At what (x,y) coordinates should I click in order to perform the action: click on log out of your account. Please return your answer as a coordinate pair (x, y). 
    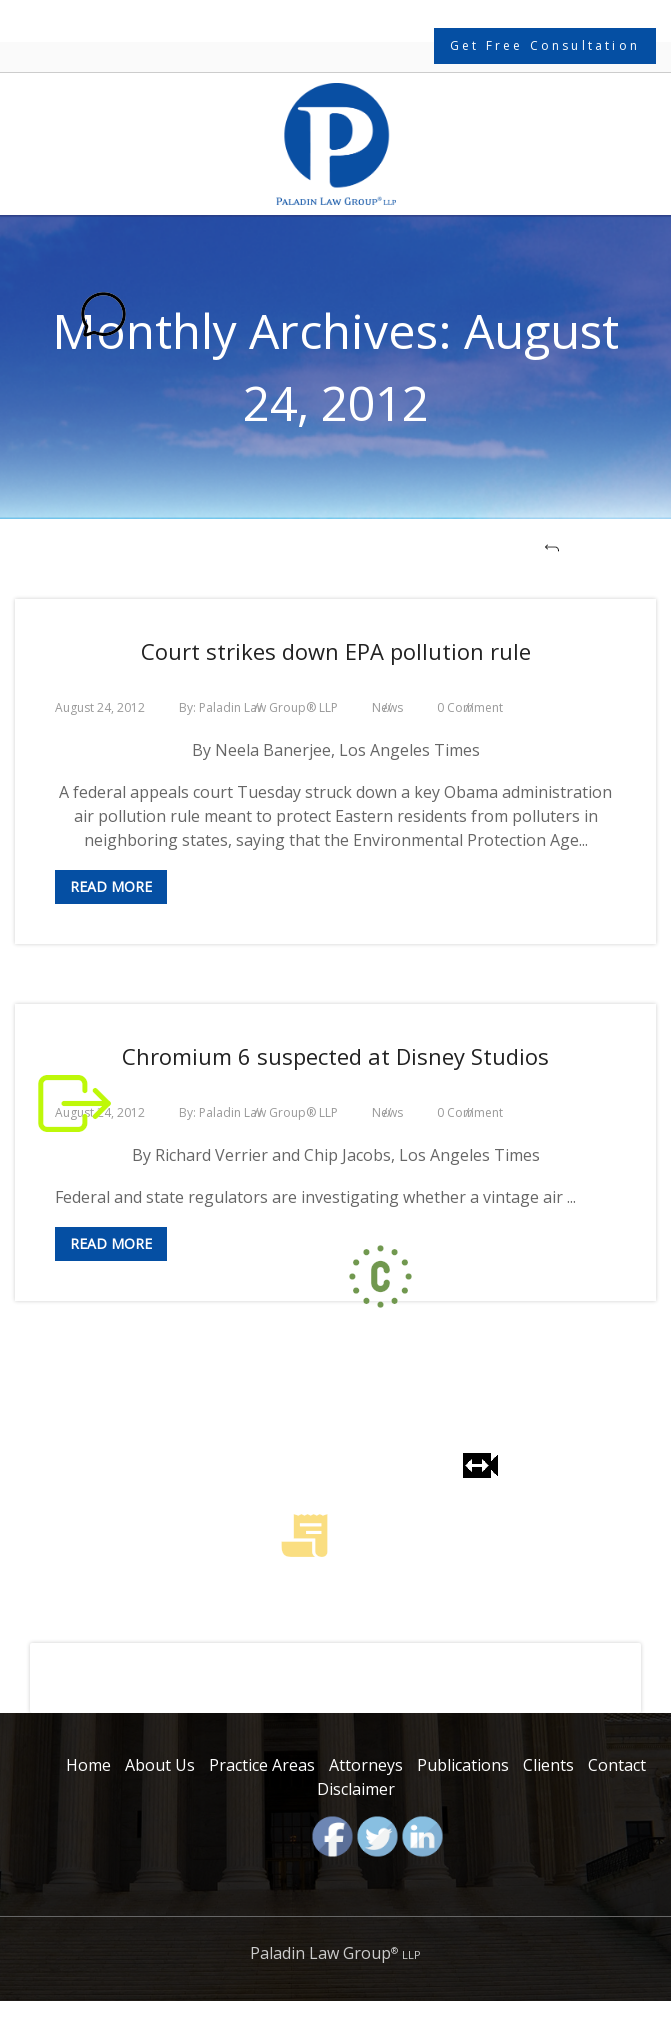
    Looking at the image, I should click on (74, 1103).